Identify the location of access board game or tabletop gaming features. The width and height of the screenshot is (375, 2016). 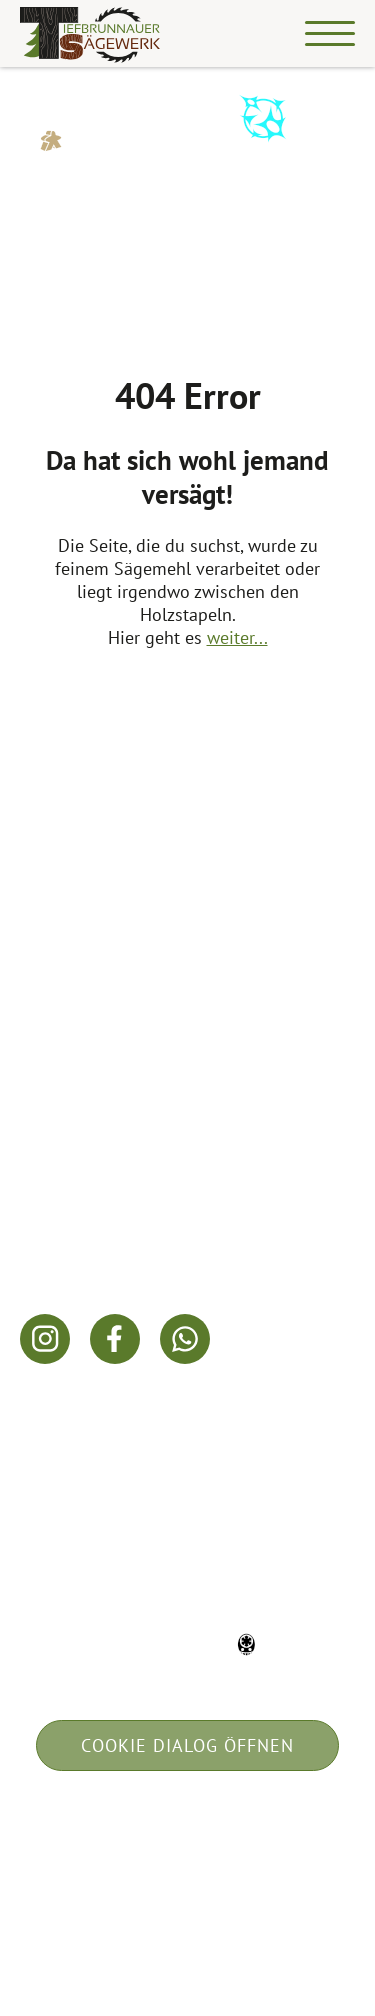
(51, 141).